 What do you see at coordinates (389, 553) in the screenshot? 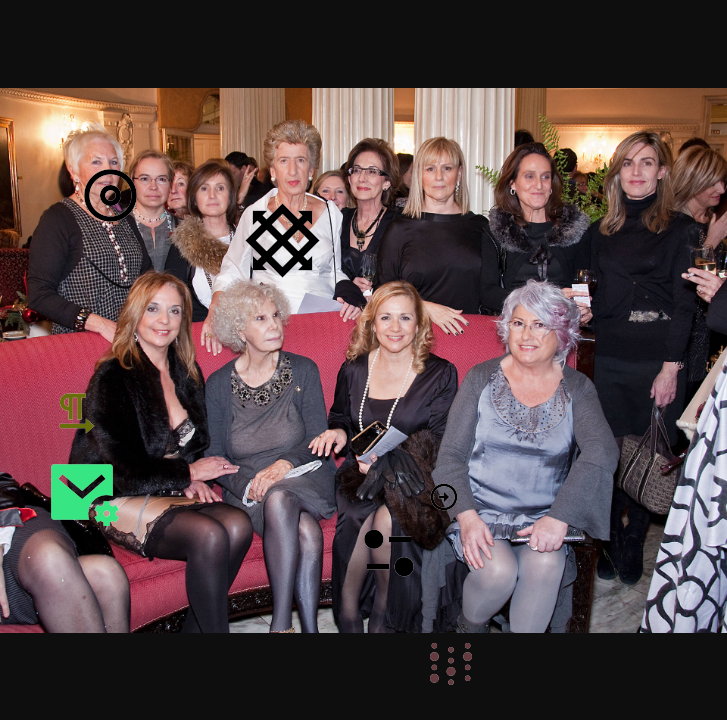
I see `adjust audio equalizer settings` at bounding box center [389, 553].